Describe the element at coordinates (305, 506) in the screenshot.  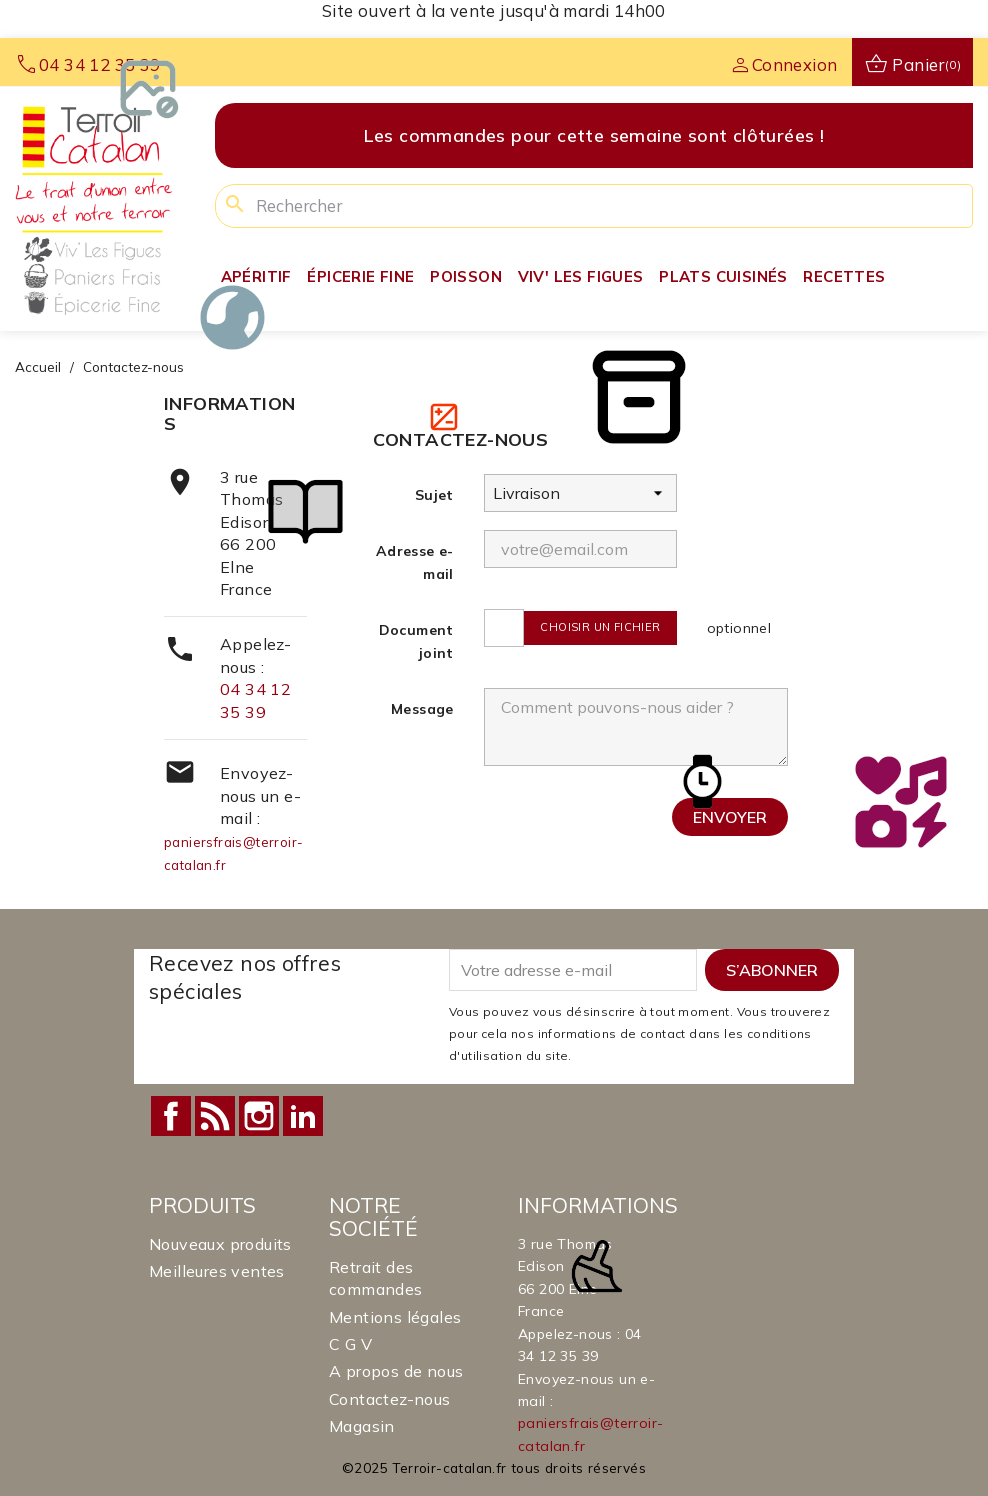
I see `open reading mode or e-book viewer` at that location.